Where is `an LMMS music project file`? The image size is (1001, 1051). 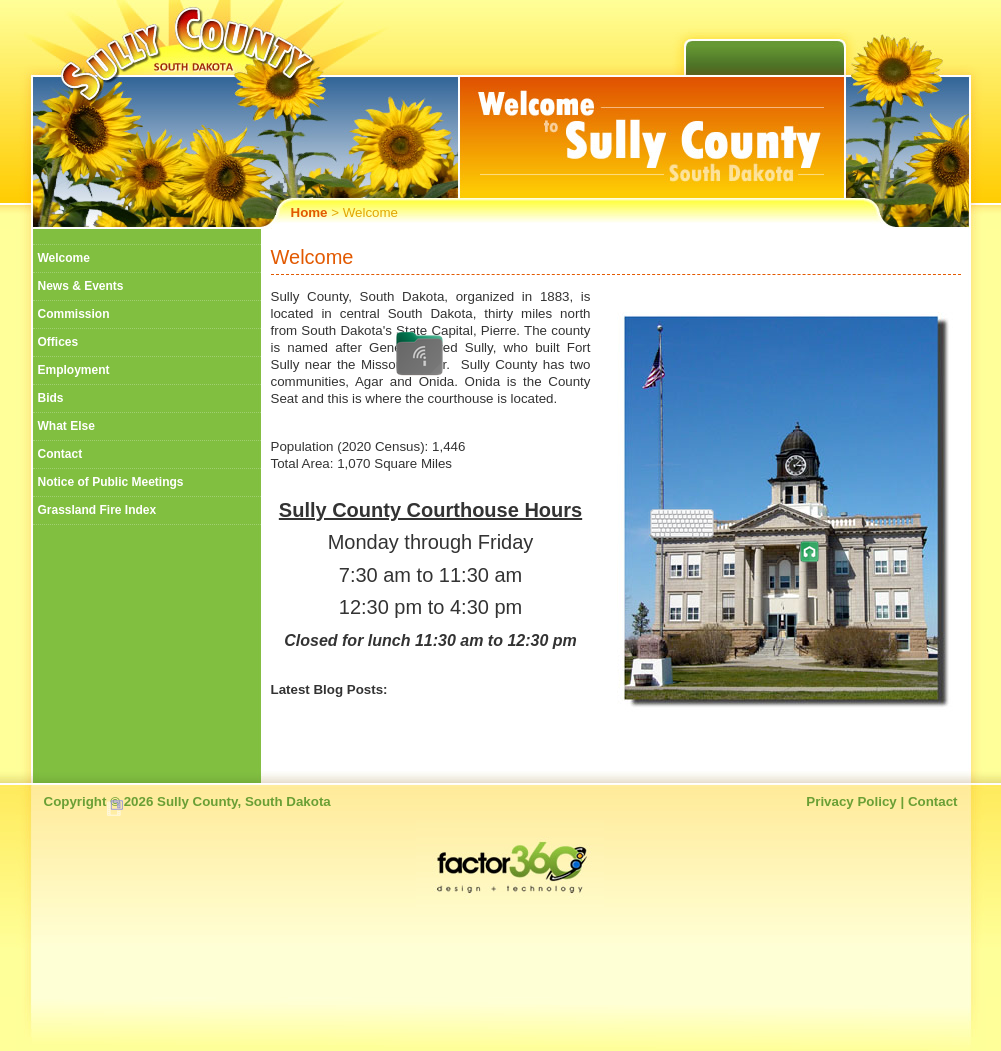
an LMMS music project file is located at coordinates (809, 551).